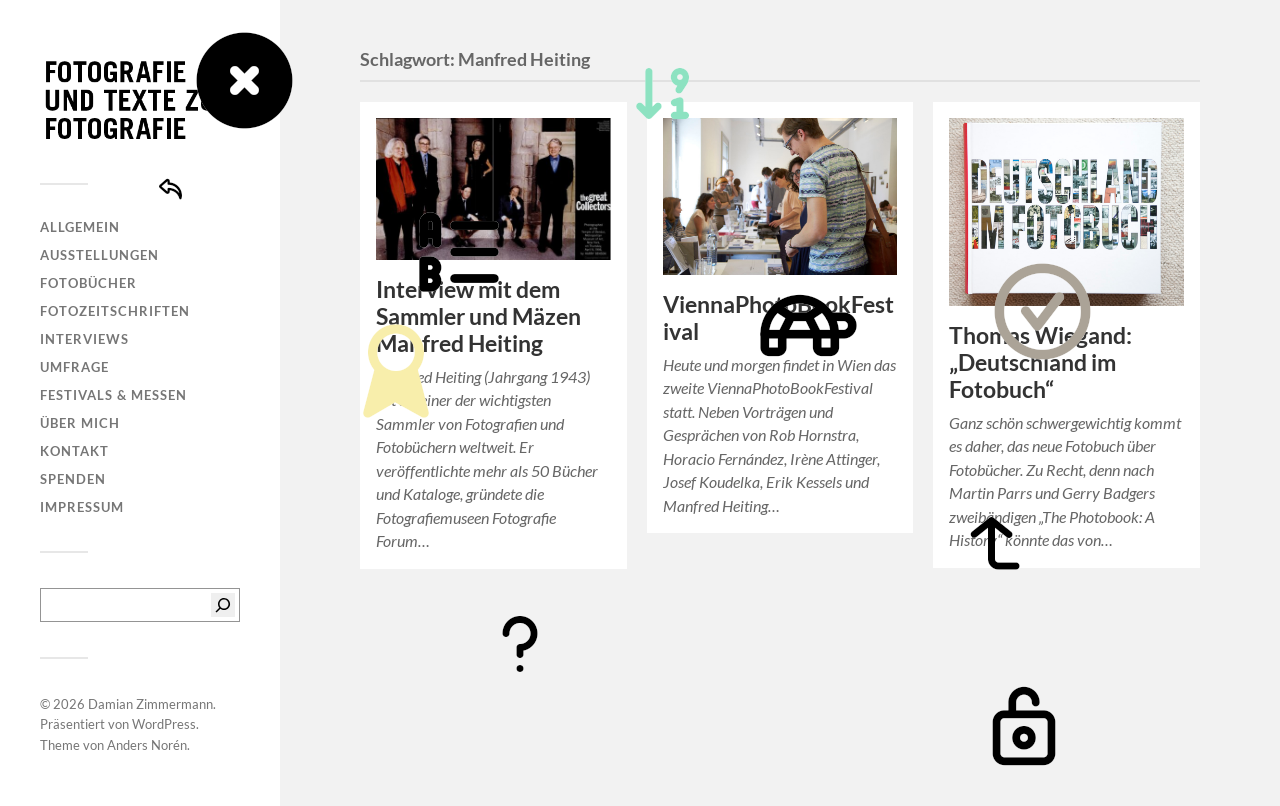  What do you see at coordinates (170, 188) in the screenshot?
I see `undo the last action` at bounding box center [170, 188].